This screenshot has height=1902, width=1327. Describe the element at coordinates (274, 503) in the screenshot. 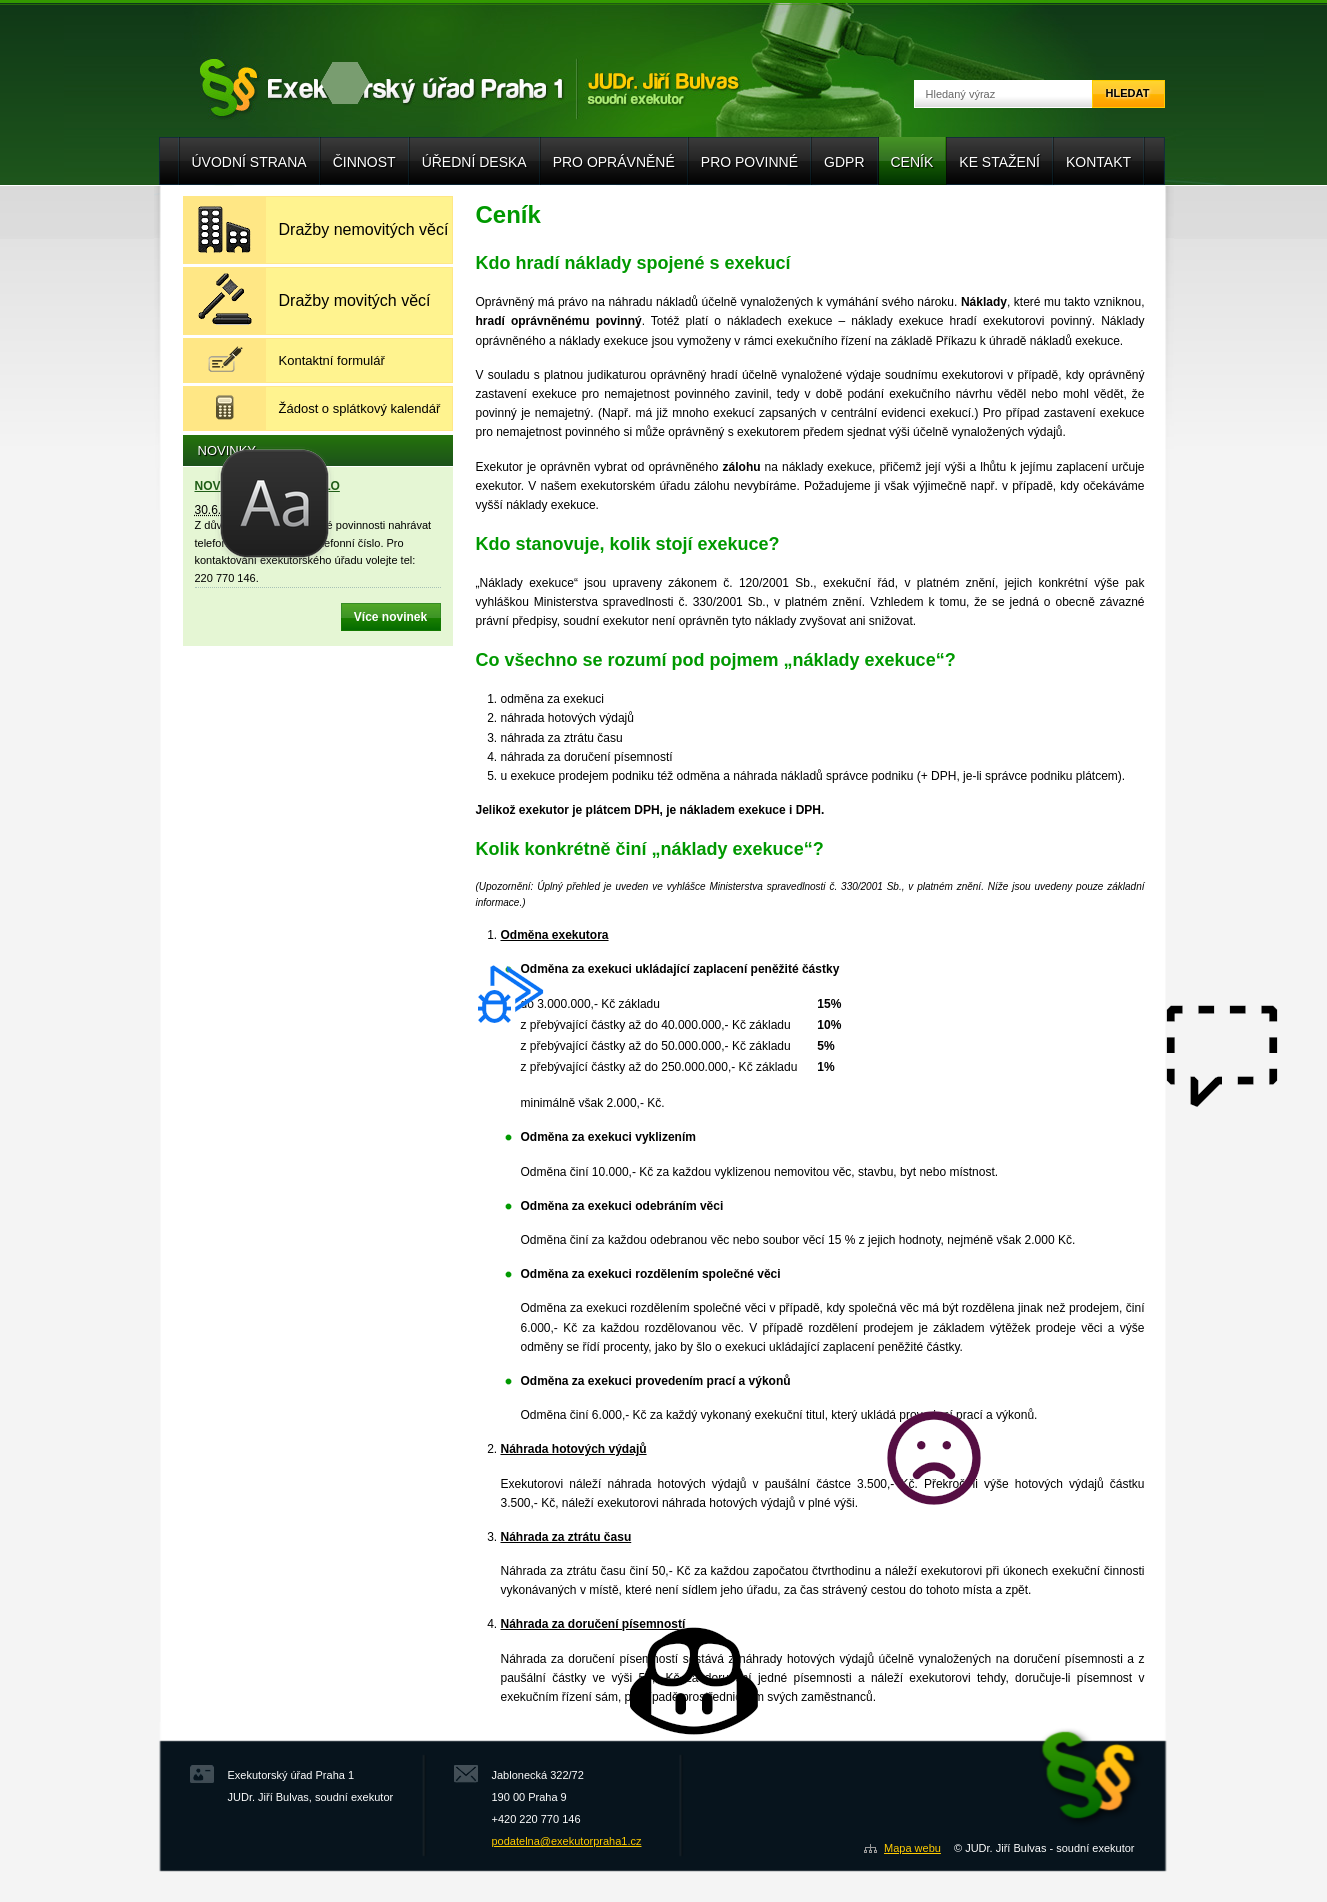

I see `open font management settings` at that location.